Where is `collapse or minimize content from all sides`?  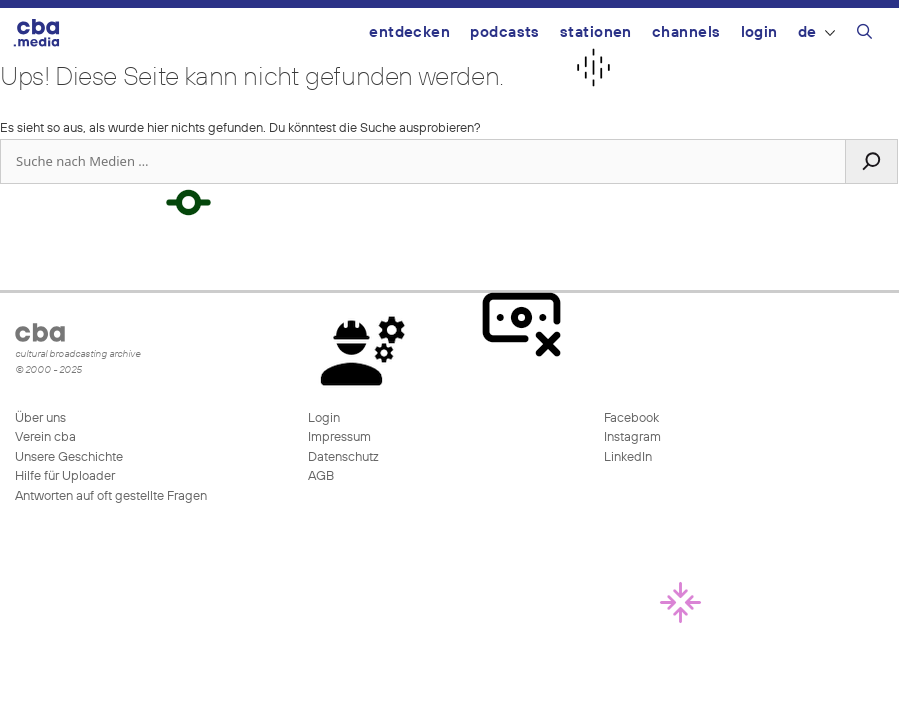 collapse or minimize content from all sides is located at coordinates (680, 602).